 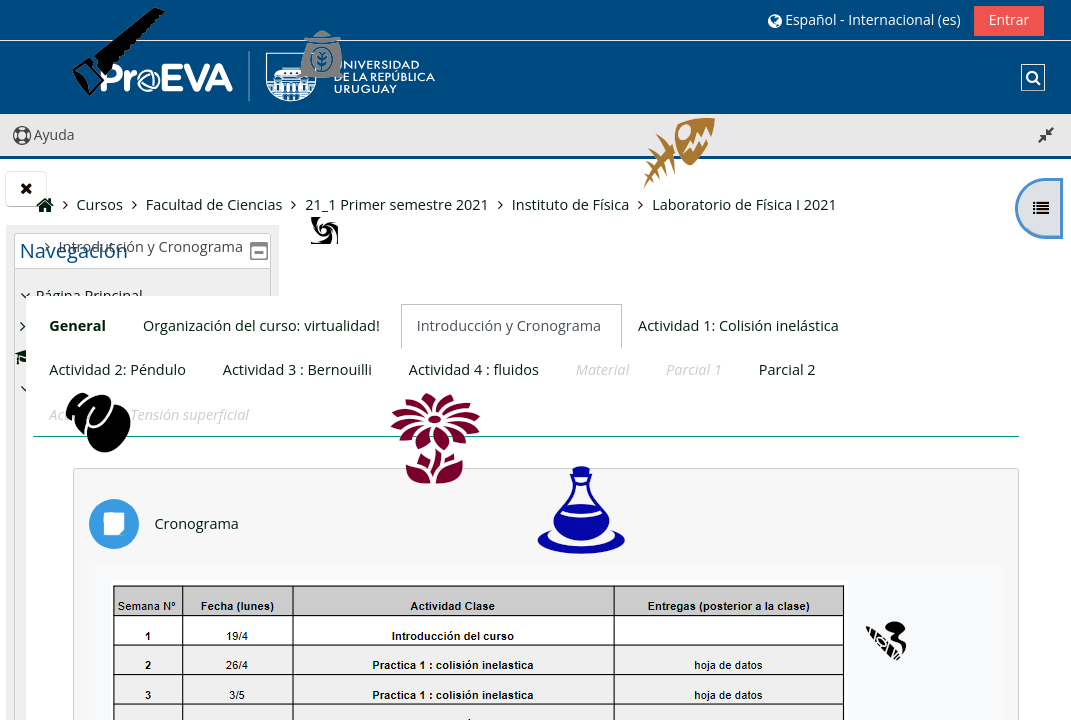 What do you see at coordinates (886, 641) in the screenshot?
I see `indicates smoking area or smoking permitted` at bounding box center [886, 641].